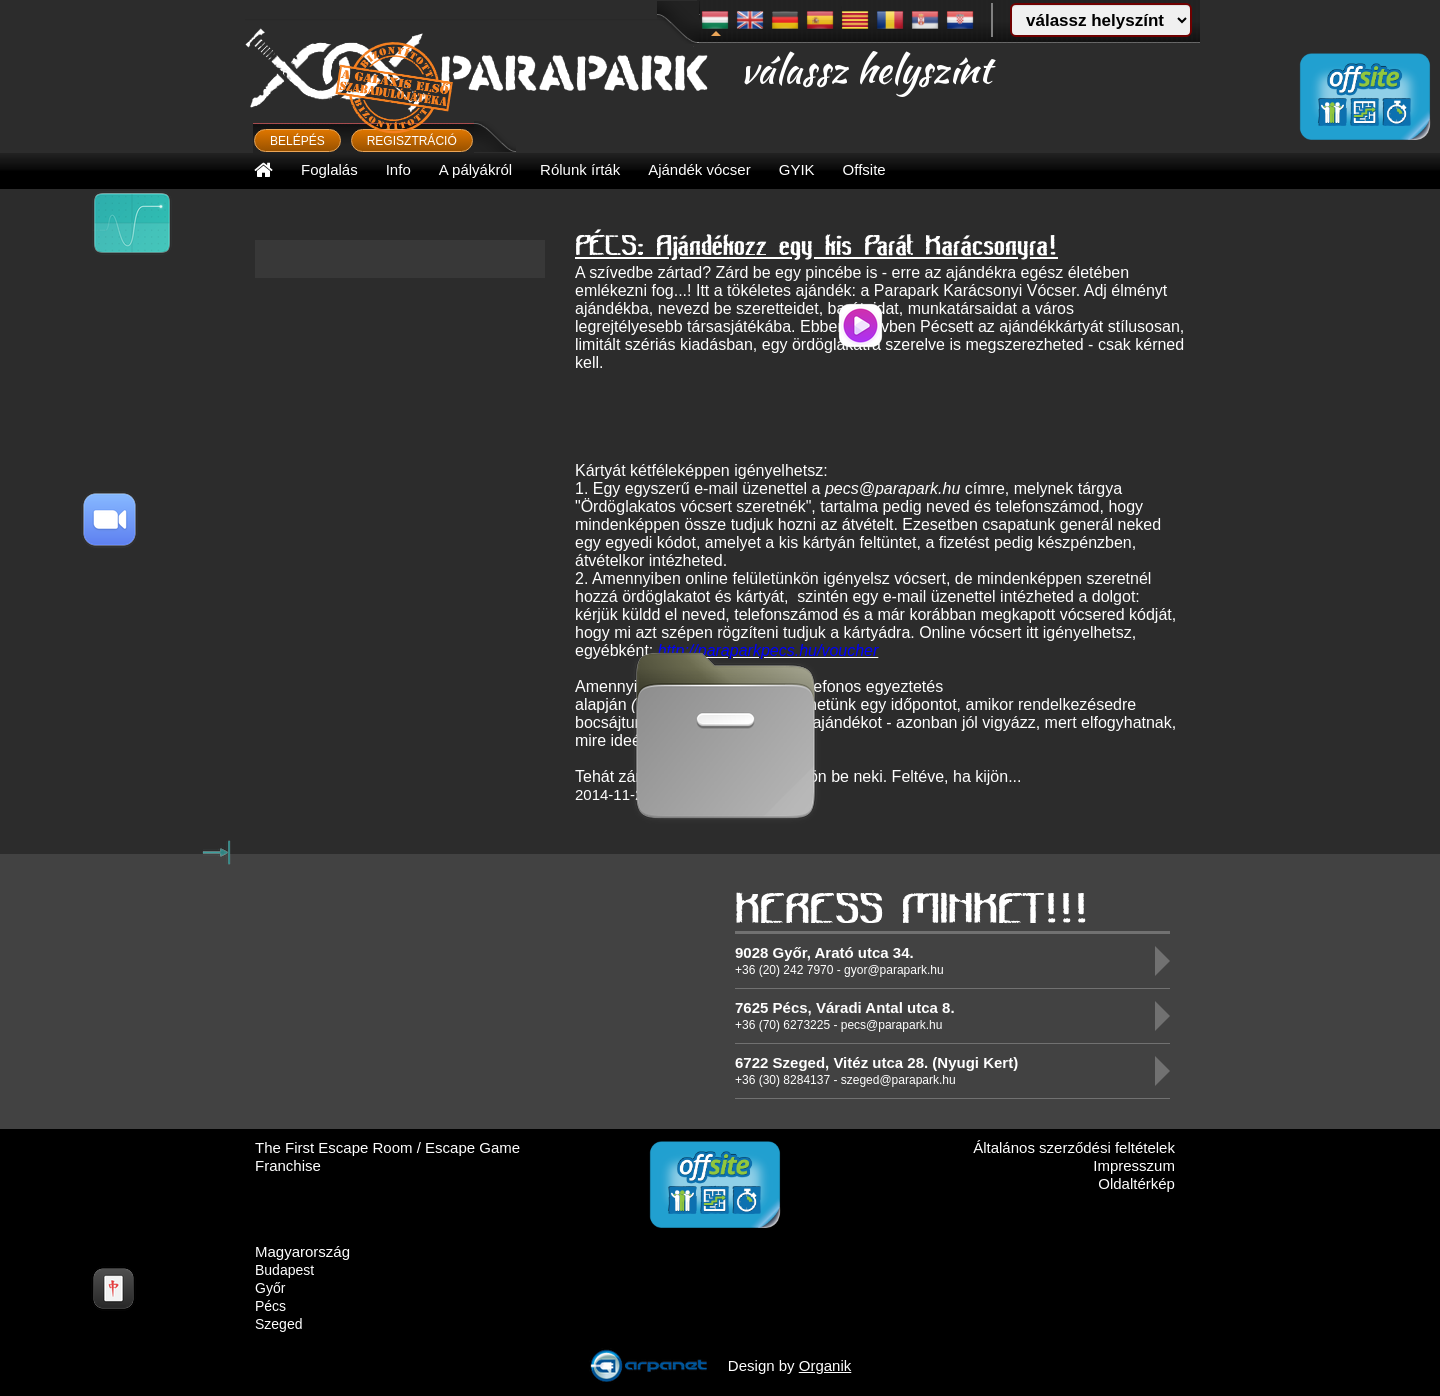  What do you see at coordinates (725, 735) in the screenshot?
I see `open the Nautilus file manager` at bounding box center [725, 735].